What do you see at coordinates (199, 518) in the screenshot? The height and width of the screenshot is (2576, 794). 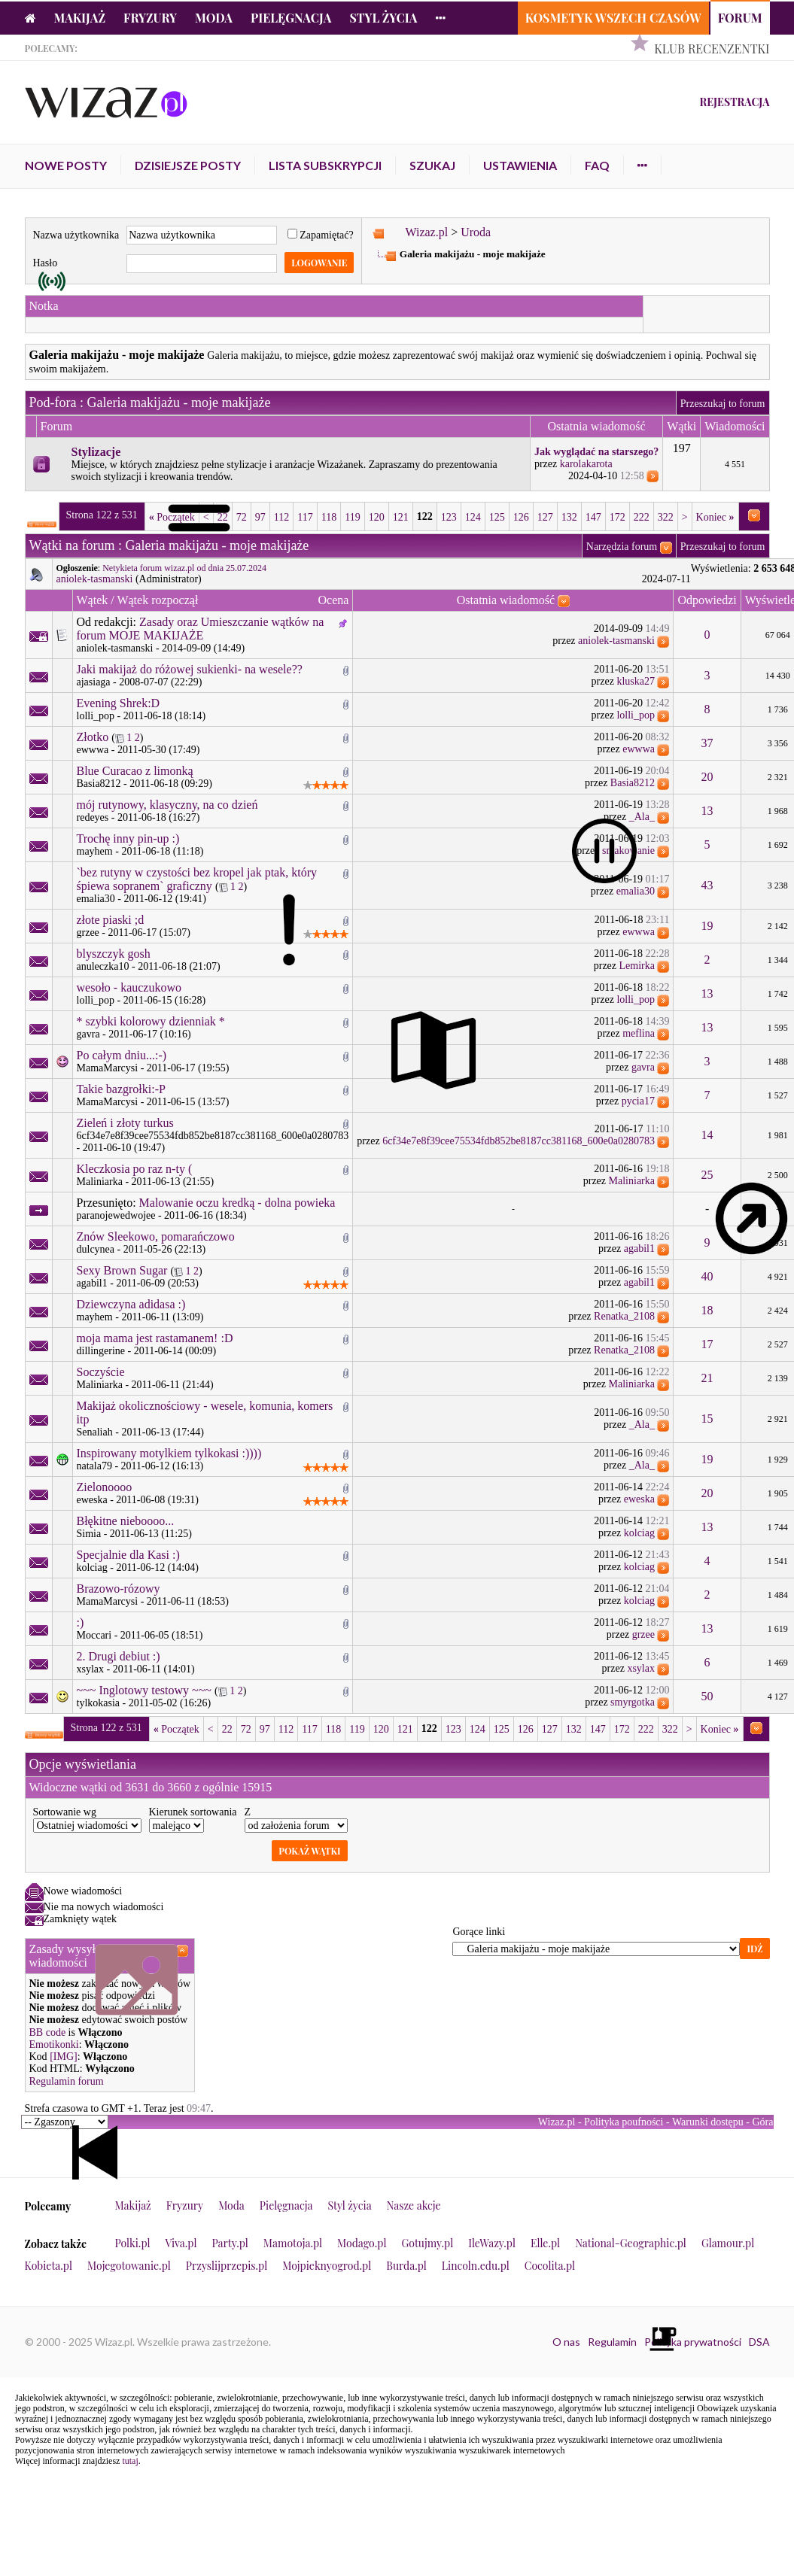 I see `reorder or rearrange items in a list` at bounding box center [199, 518].